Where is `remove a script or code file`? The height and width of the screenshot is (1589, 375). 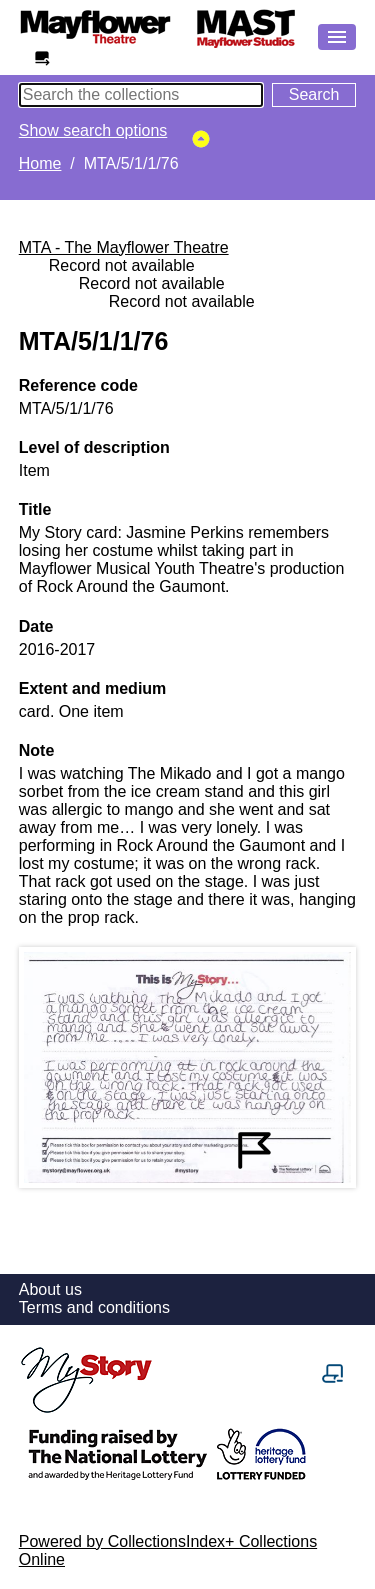
remove a script or code file is located at coordinates (332, 1373).